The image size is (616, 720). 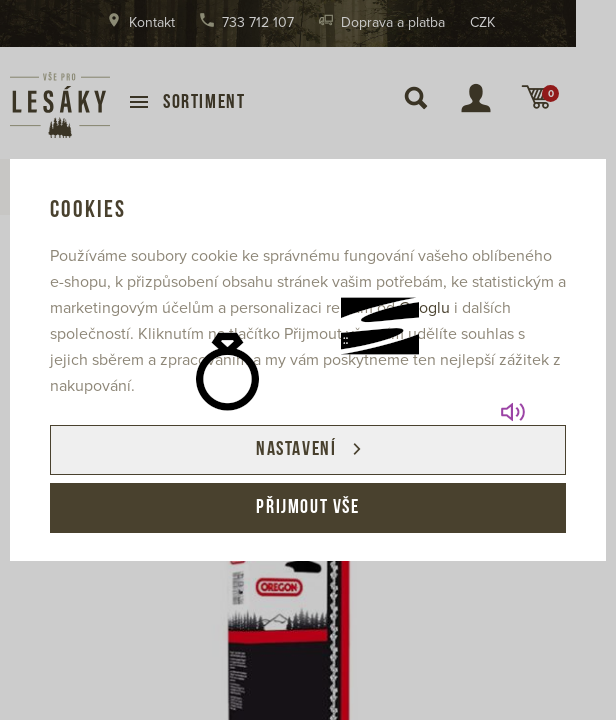 What do you see at coordinates (380, 326) in the screenshot?
I see `apache subversion version control system logo` at bounding box center [380, 326].